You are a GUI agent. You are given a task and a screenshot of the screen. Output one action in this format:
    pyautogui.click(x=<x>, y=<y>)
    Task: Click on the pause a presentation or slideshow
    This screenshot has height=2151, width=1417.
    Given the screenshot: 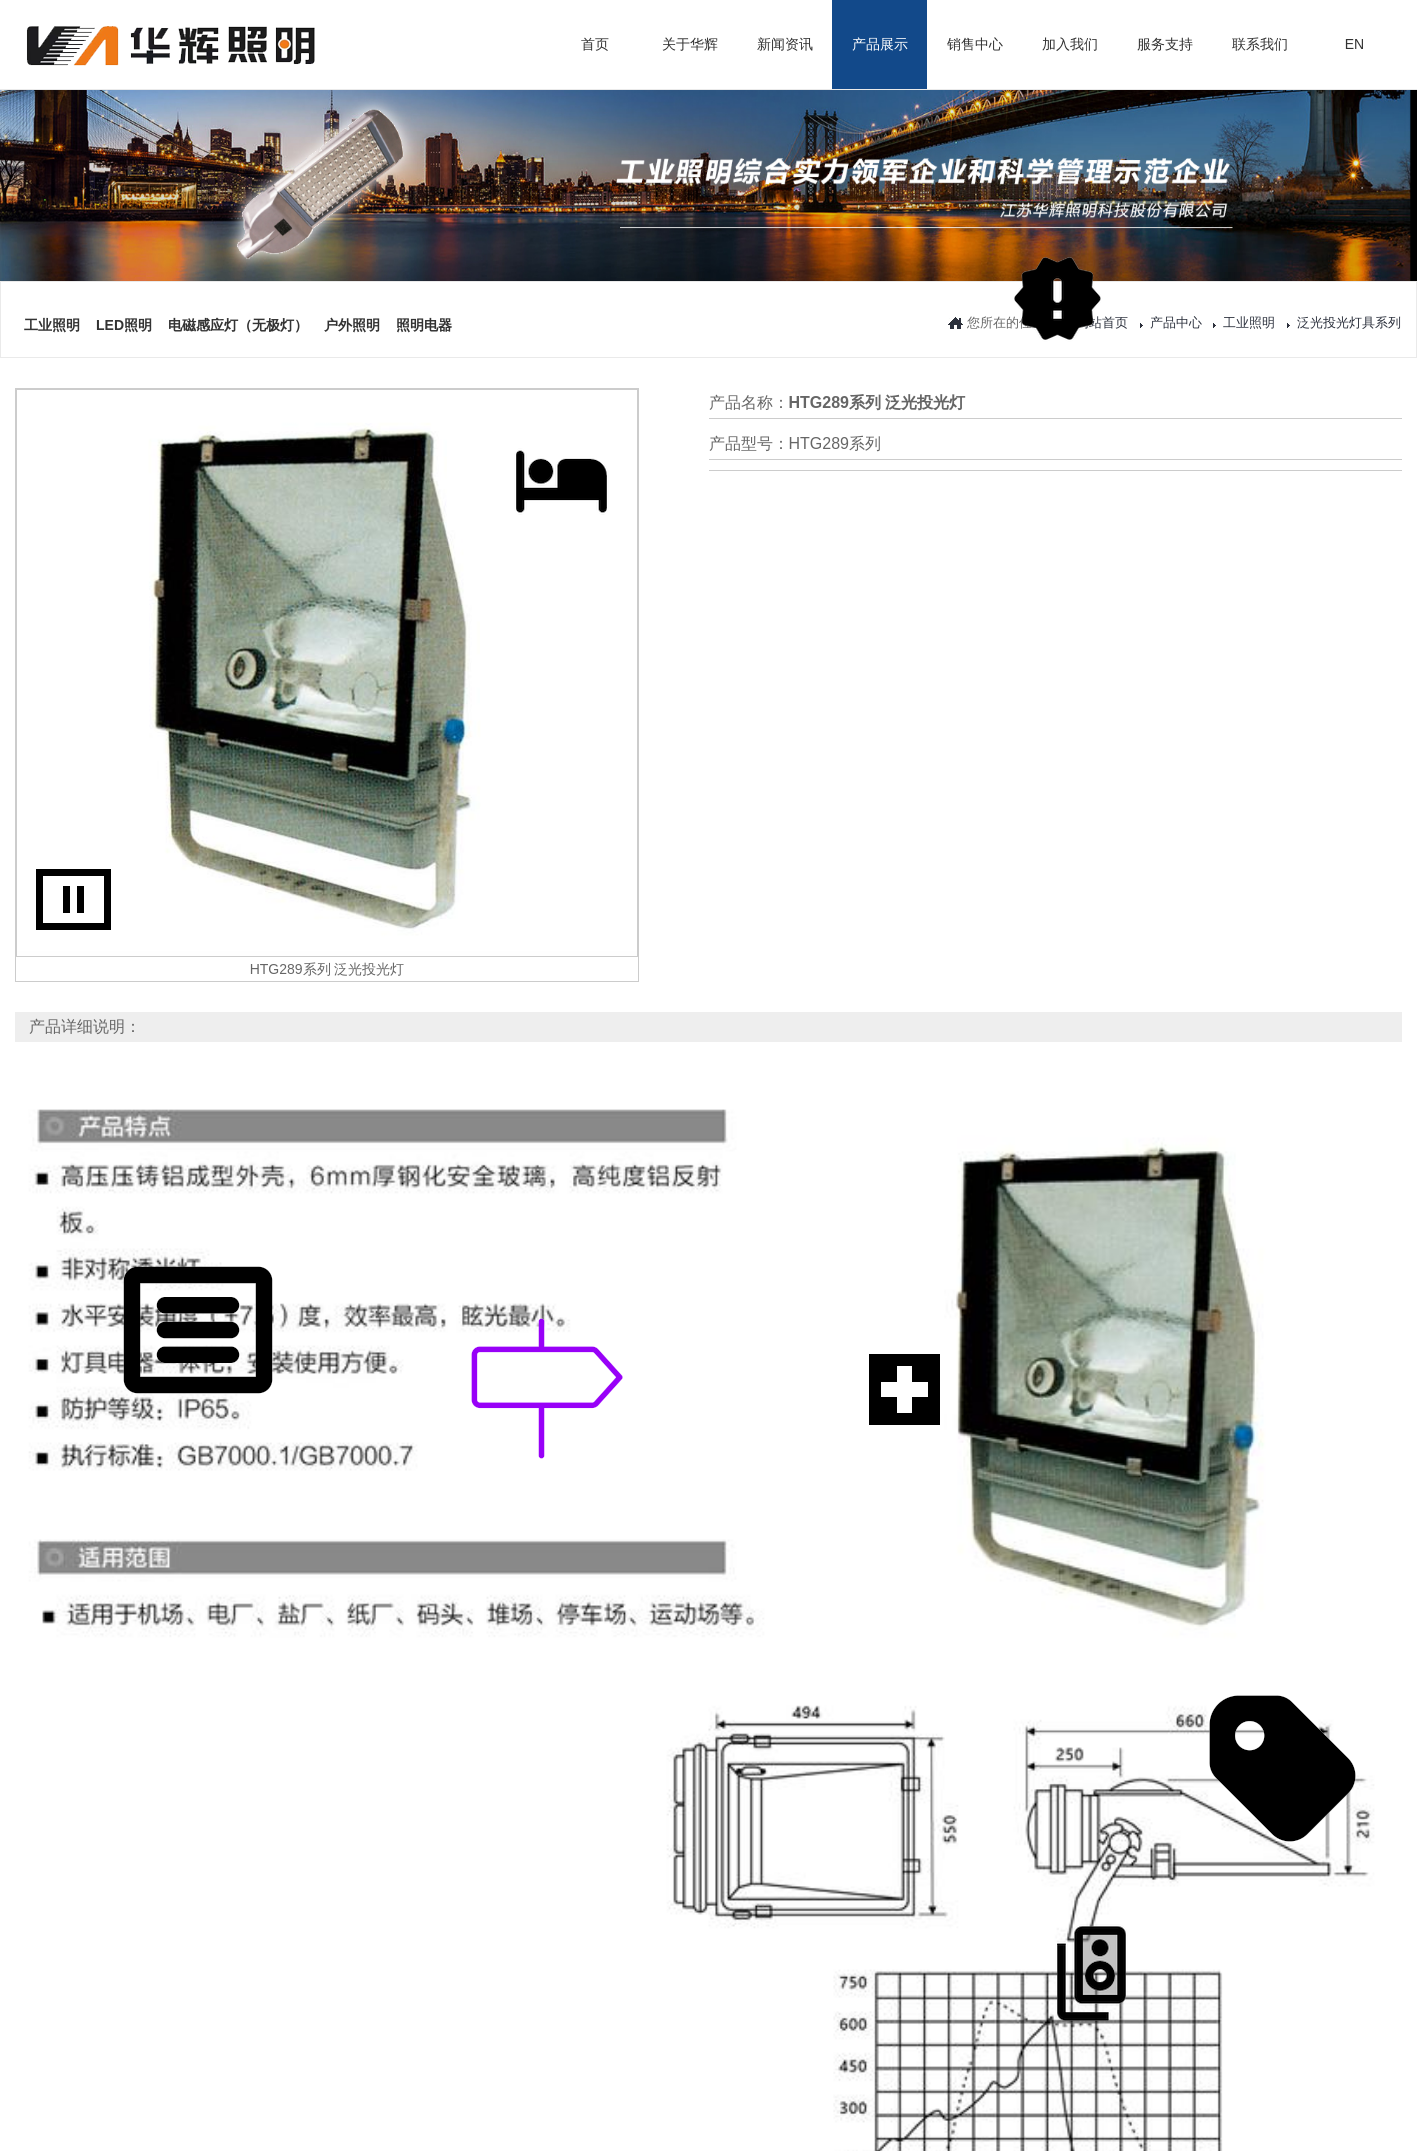 What is the action you would take?
    pyautogui.click(x=73, y=899)
    